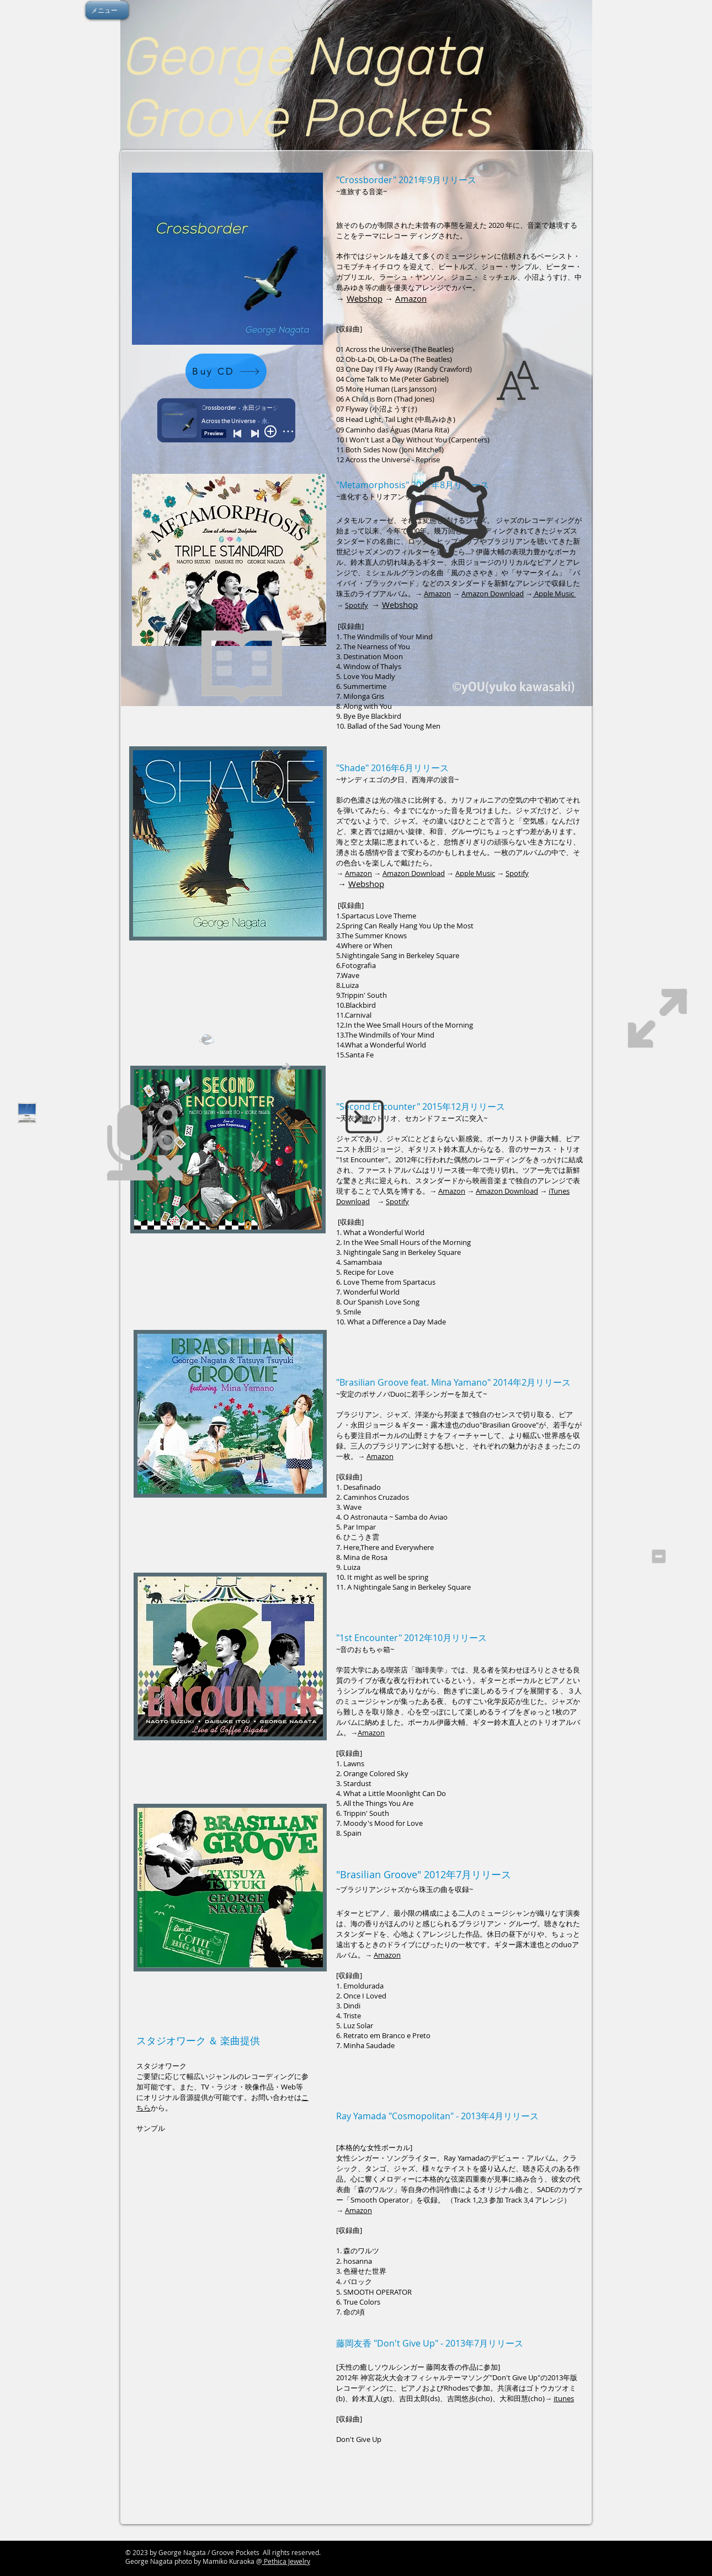 The height and width of the screenshot is (2576, 712). What do you see at coordinates (658, 1556) in the screenshot?
I see `zoom out to see more content` at bounding box center [658, 1556].